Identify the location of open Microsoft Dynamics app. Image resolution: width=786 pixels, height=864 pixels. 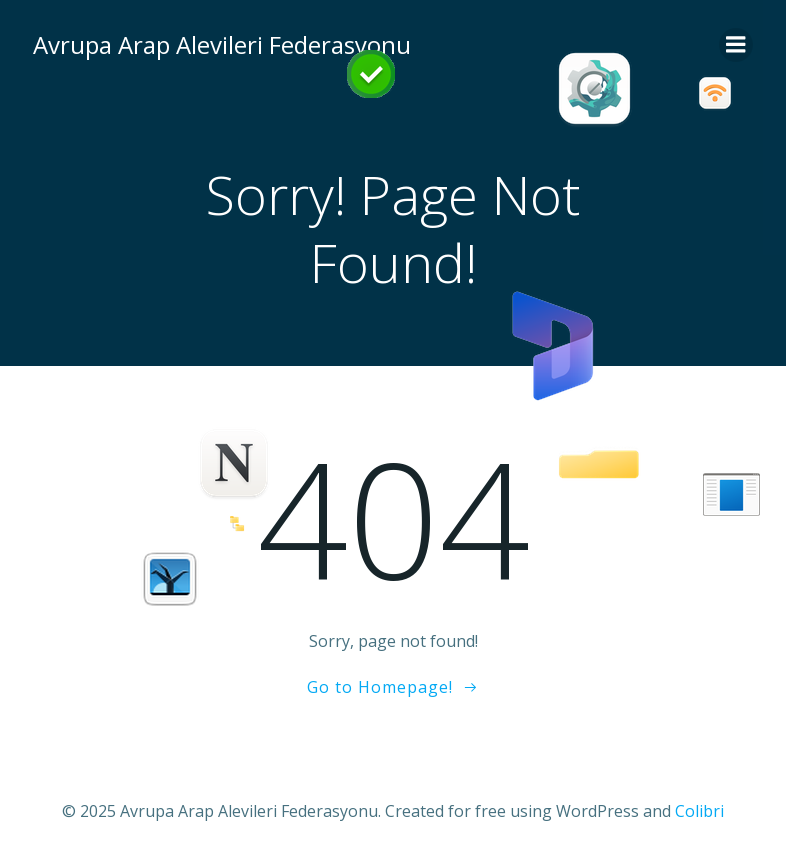
(554, 346).